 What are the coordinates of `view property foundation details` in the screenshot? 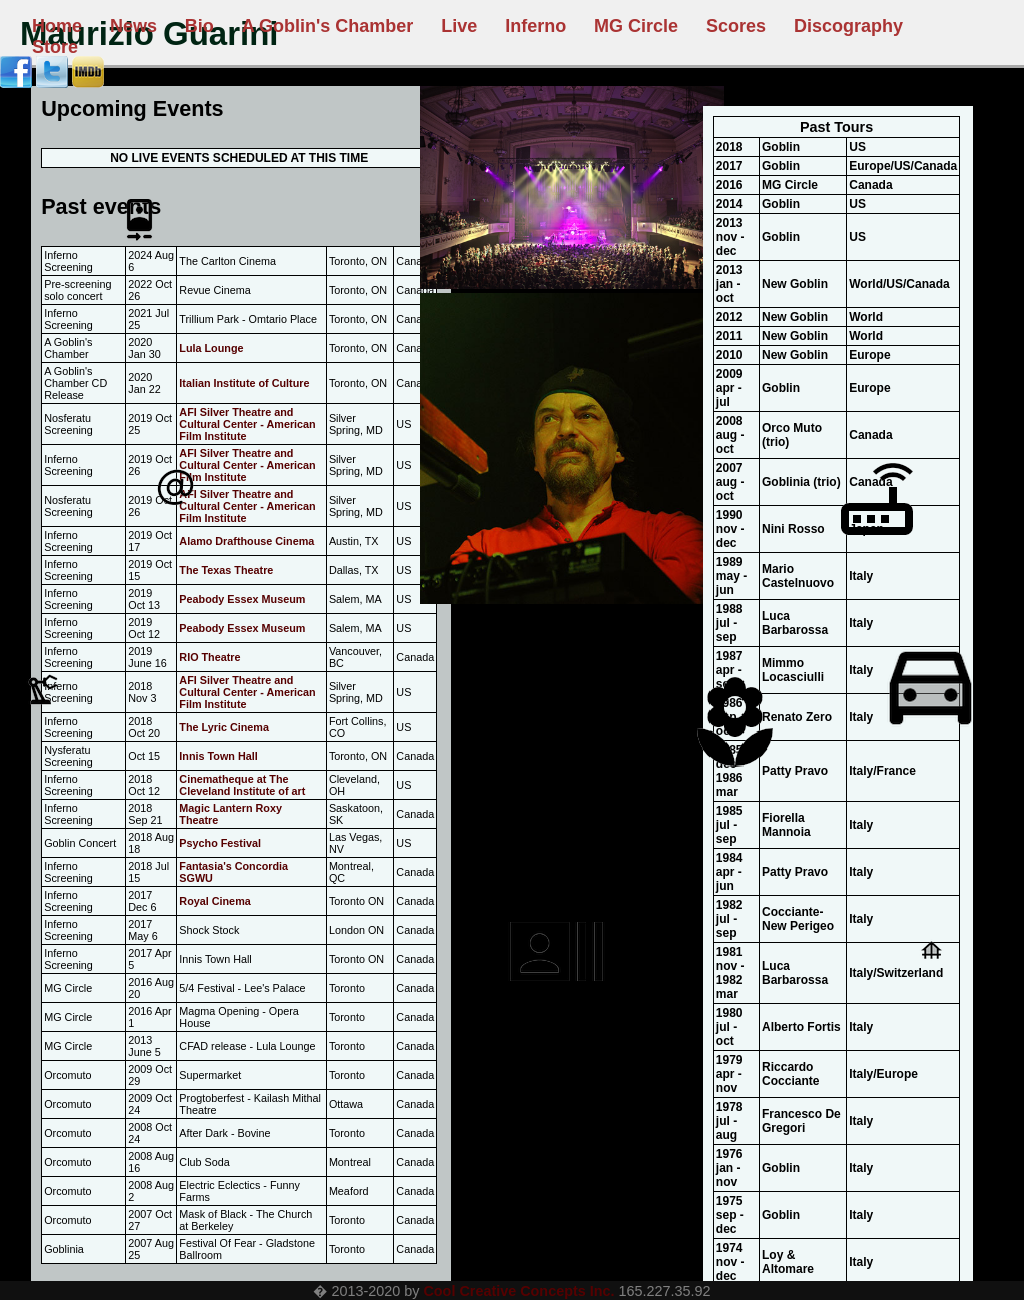 It's located at (931, 950).